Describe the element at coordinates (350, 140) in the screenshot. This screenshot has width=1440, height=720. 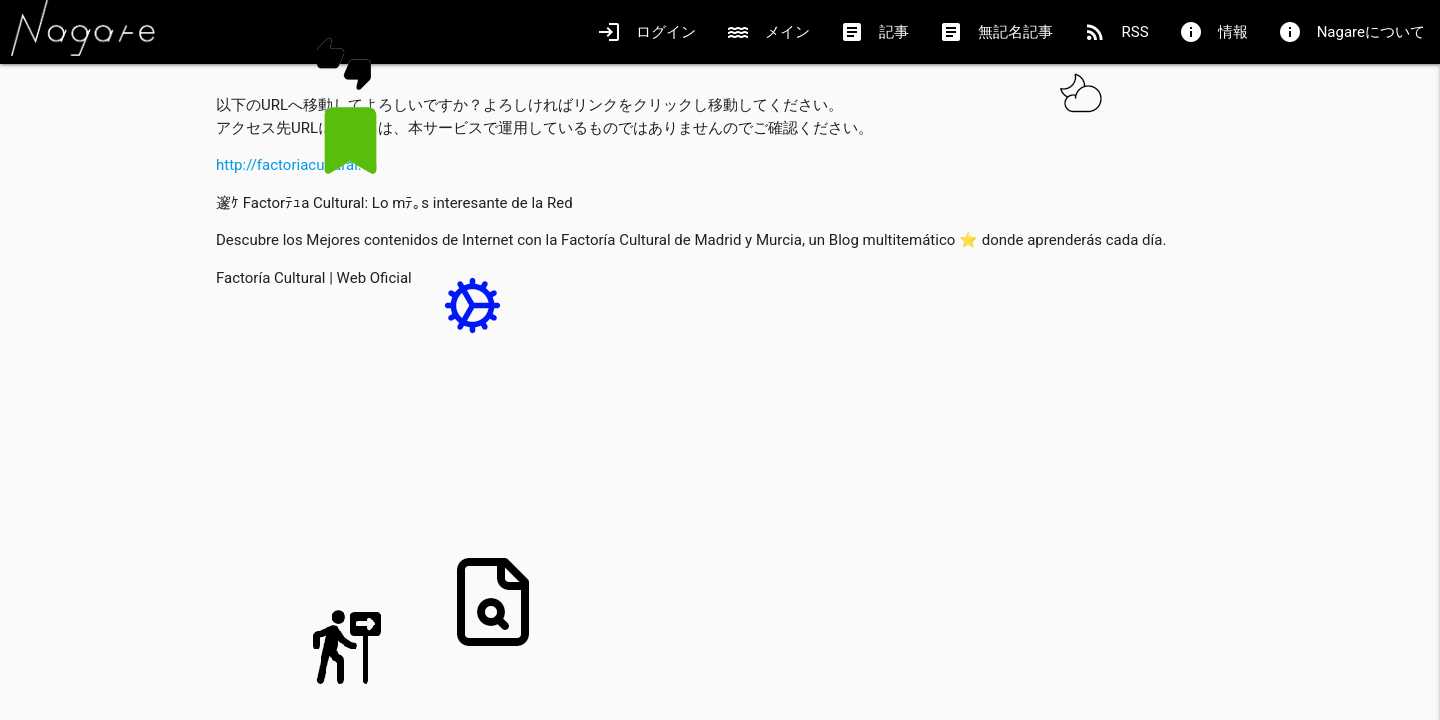
I see `save this item for later` at that location.